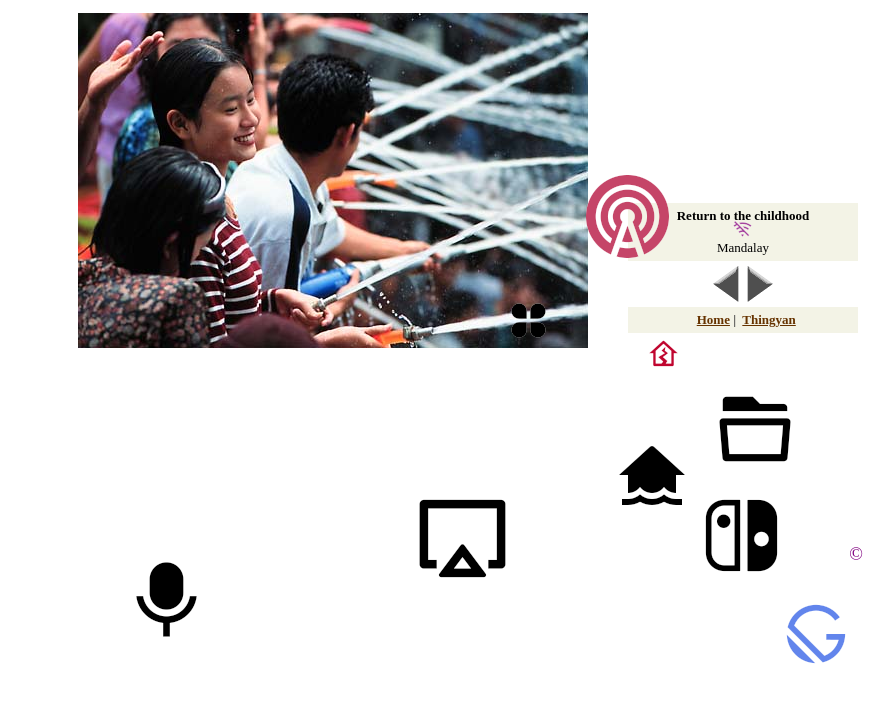 The height and width of the screenshot is (720, 871). What do you see at coordinates (166, 599) in the screenshot?
I see `tap to start voice recording` at bounding box center [166, 599].